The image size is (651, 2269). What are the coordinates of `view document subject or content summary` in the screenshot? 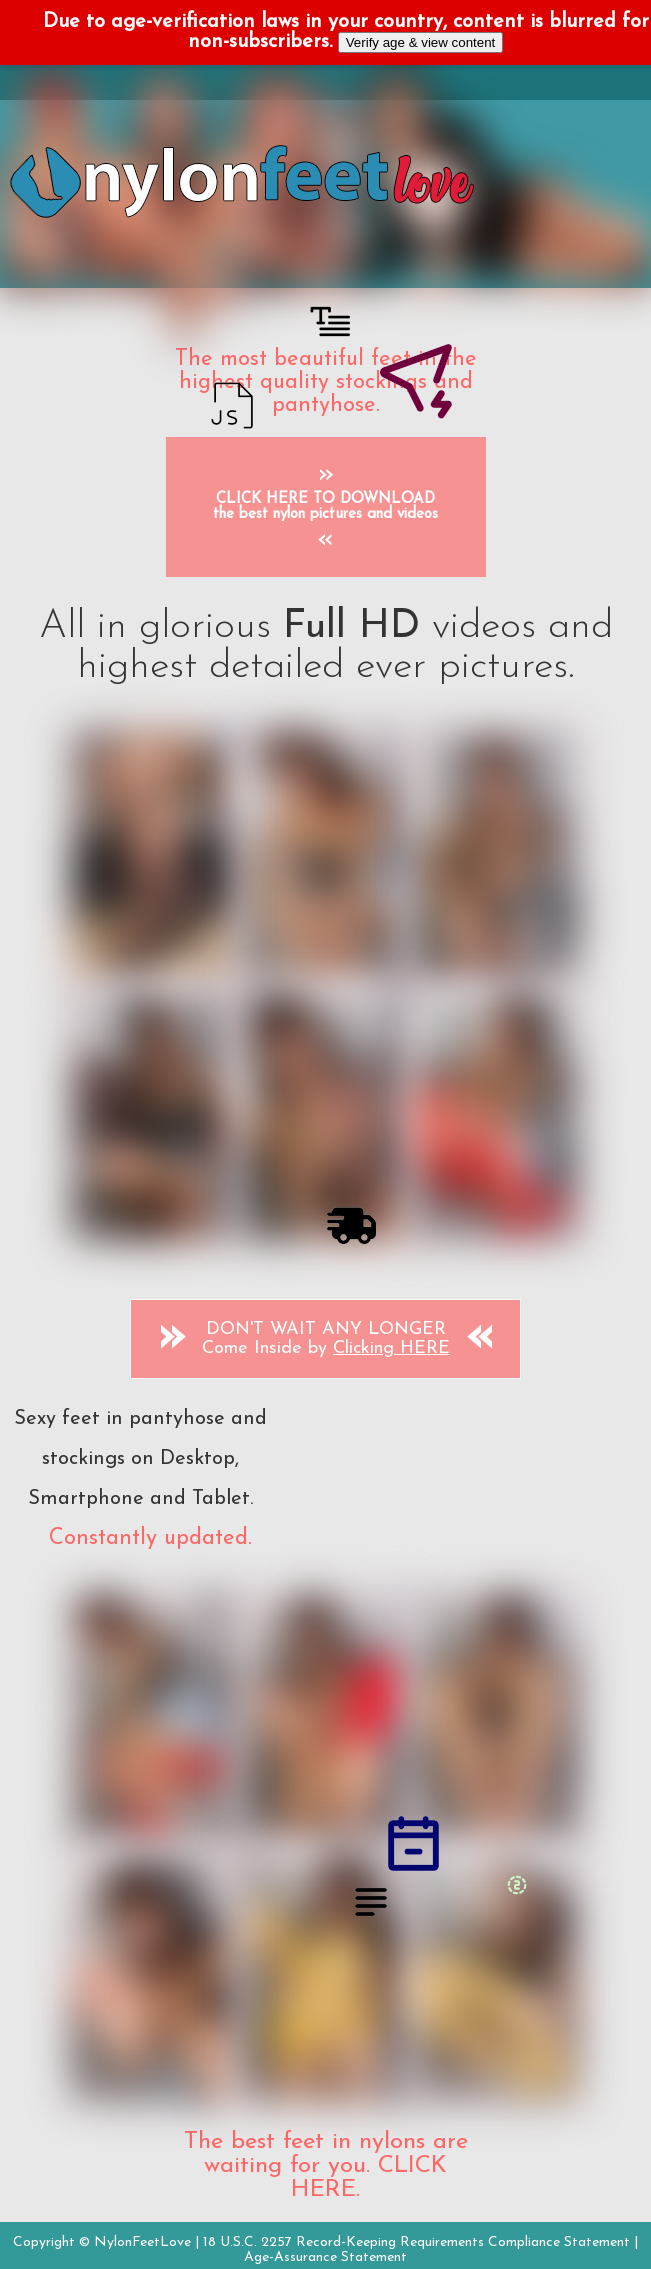 It's located at (371, 1902).